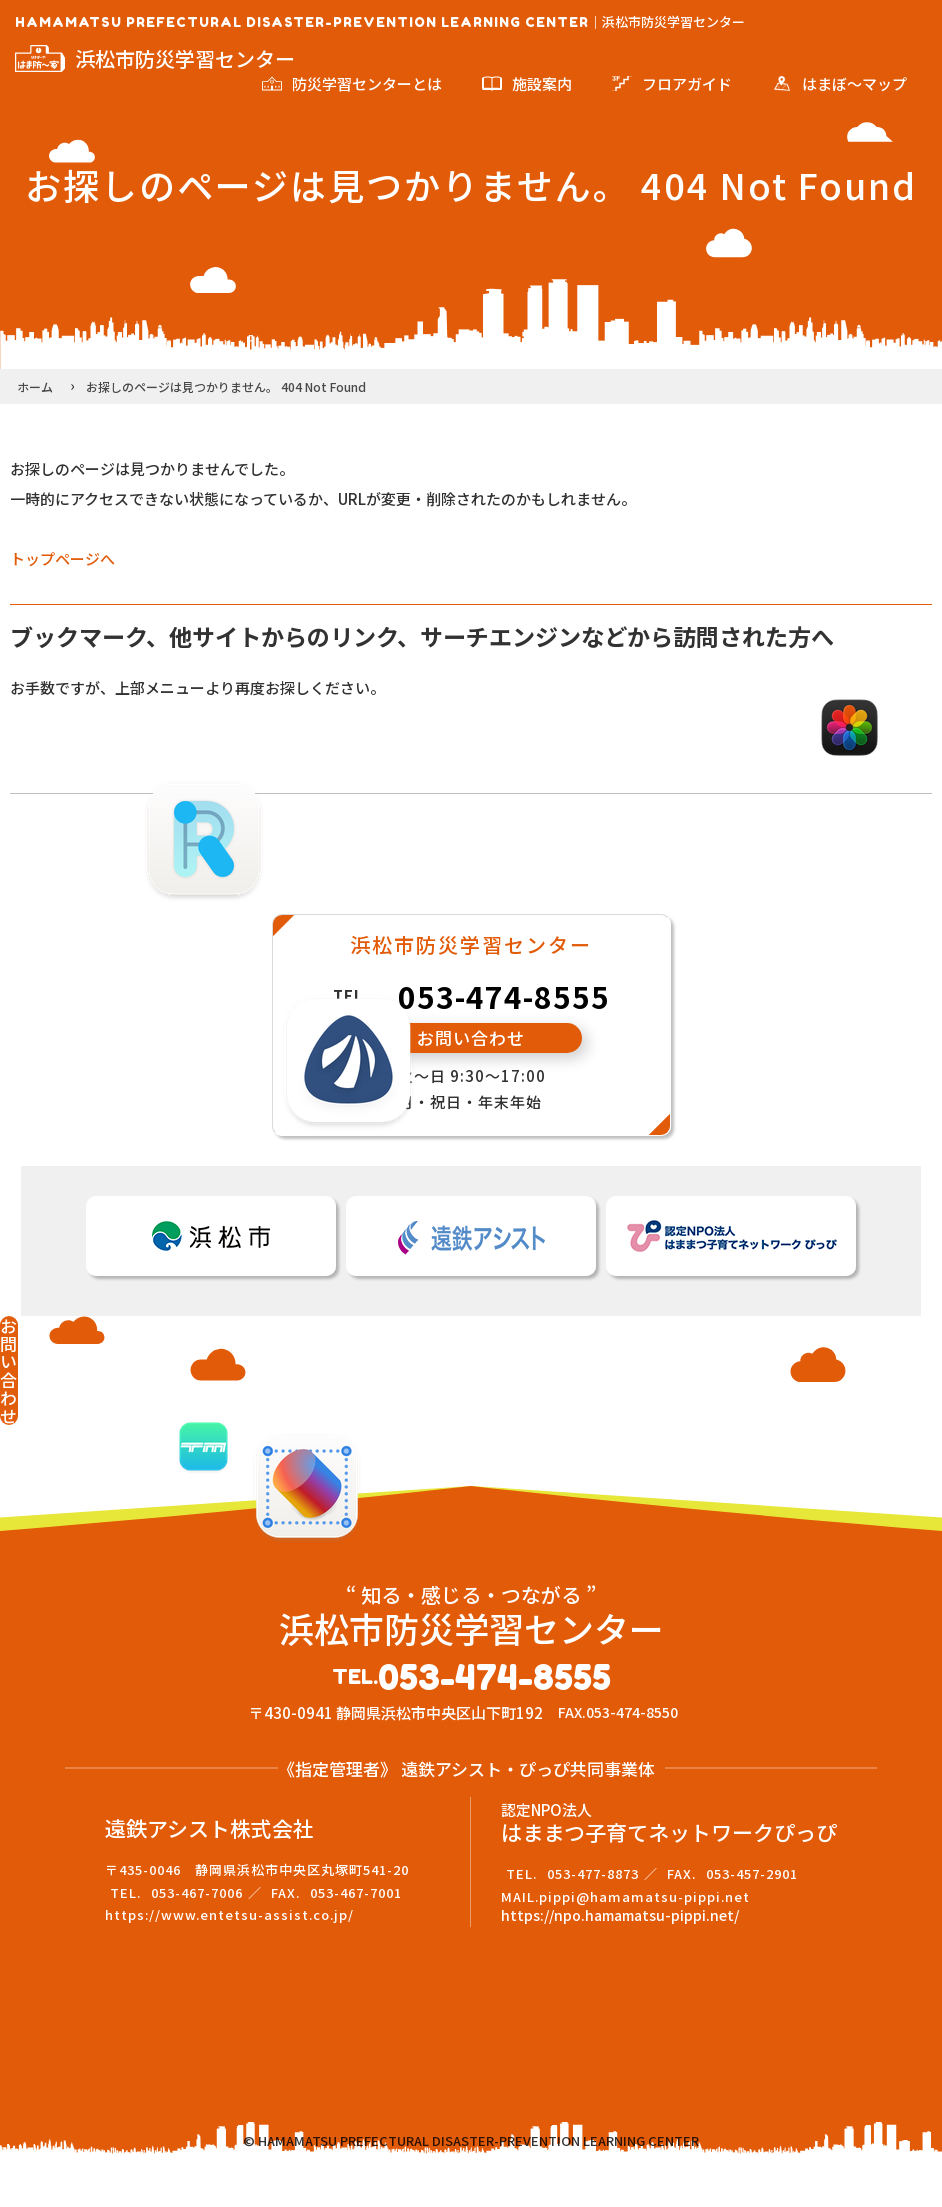 This screenshot has width=942, height=2207. Describe the element at coordinates (307, 1487) in the screenshot. I see `open exhibit app for 3d model viewing` at that location.